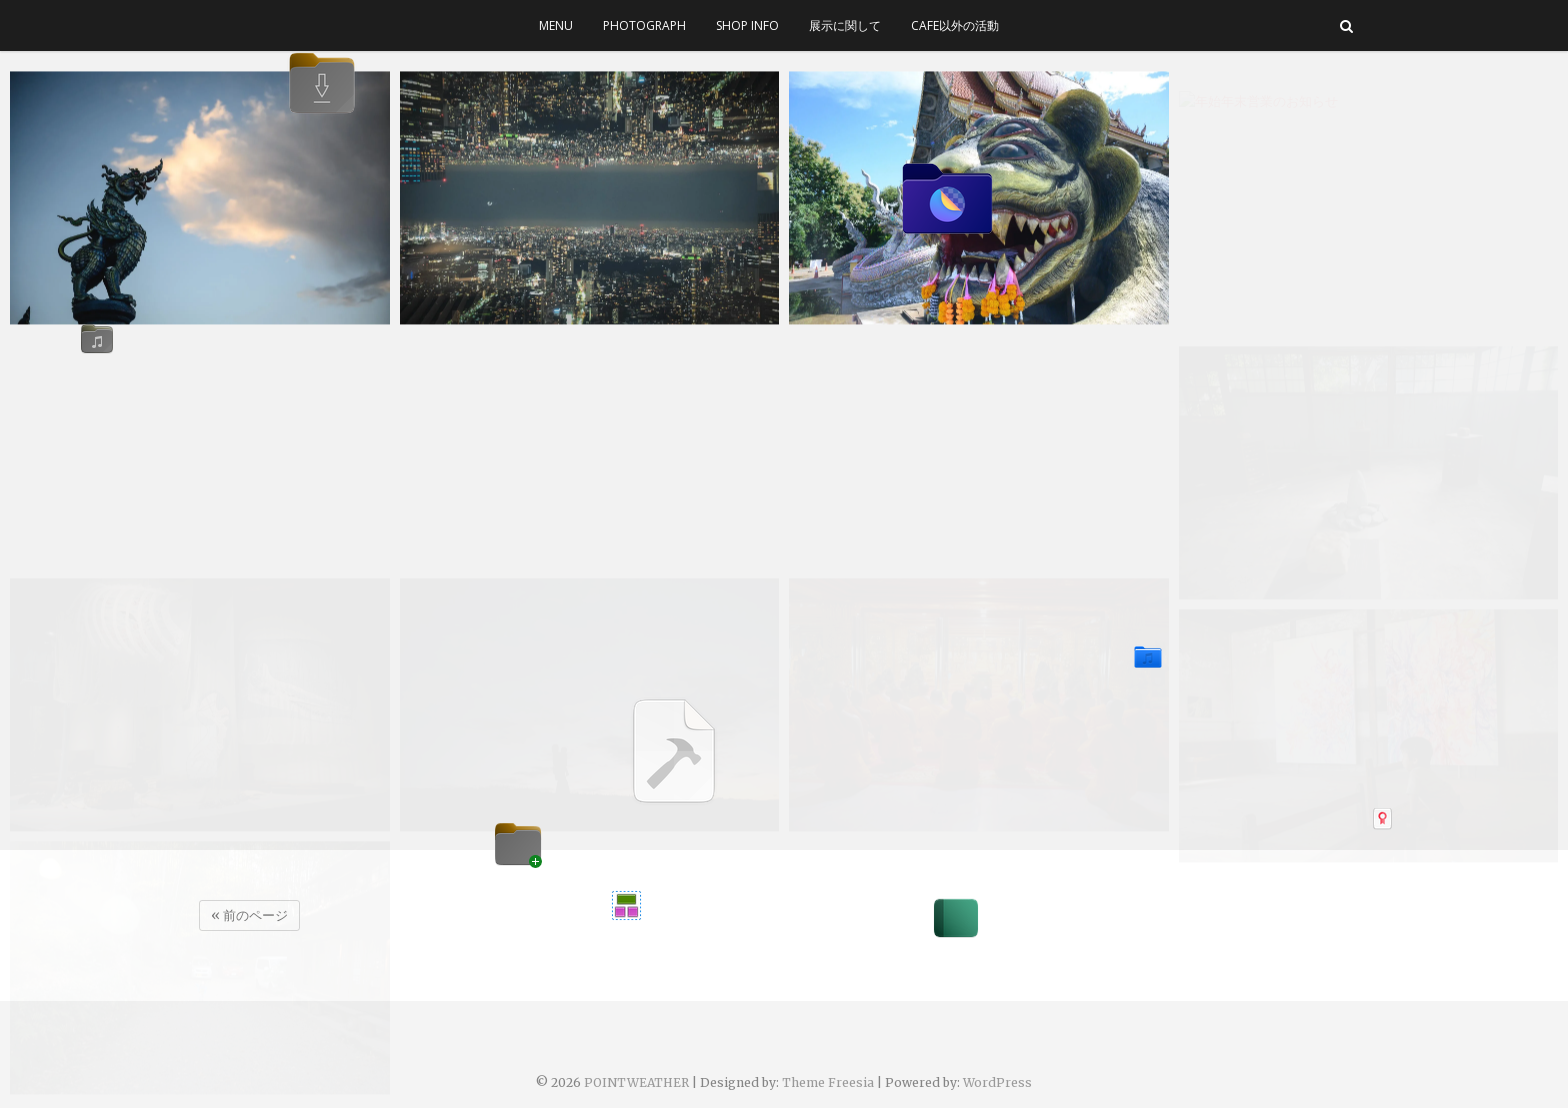  Describe the element at coordinates (1148, 657) in the screenshot. I see `open your music files folder` at that location.